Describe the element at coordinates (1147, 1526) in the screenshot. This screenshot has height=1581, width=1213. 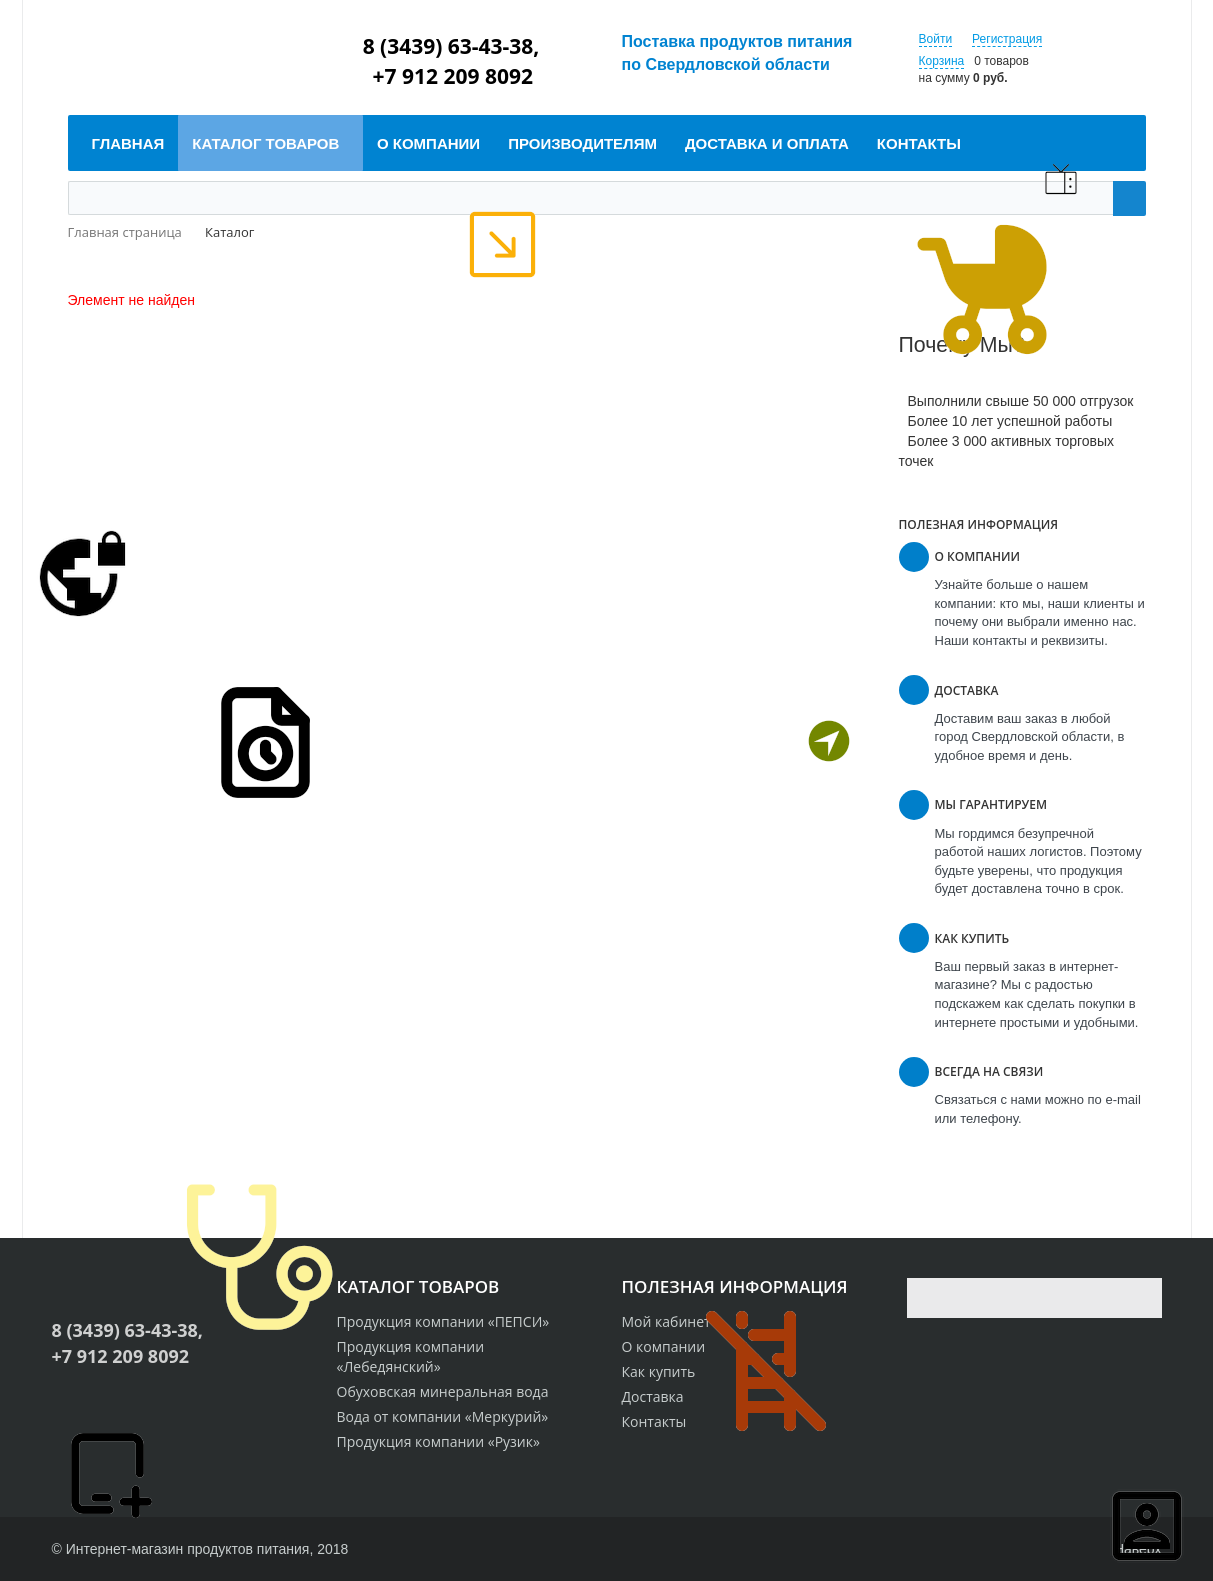
I see `view your account profile` at that location.